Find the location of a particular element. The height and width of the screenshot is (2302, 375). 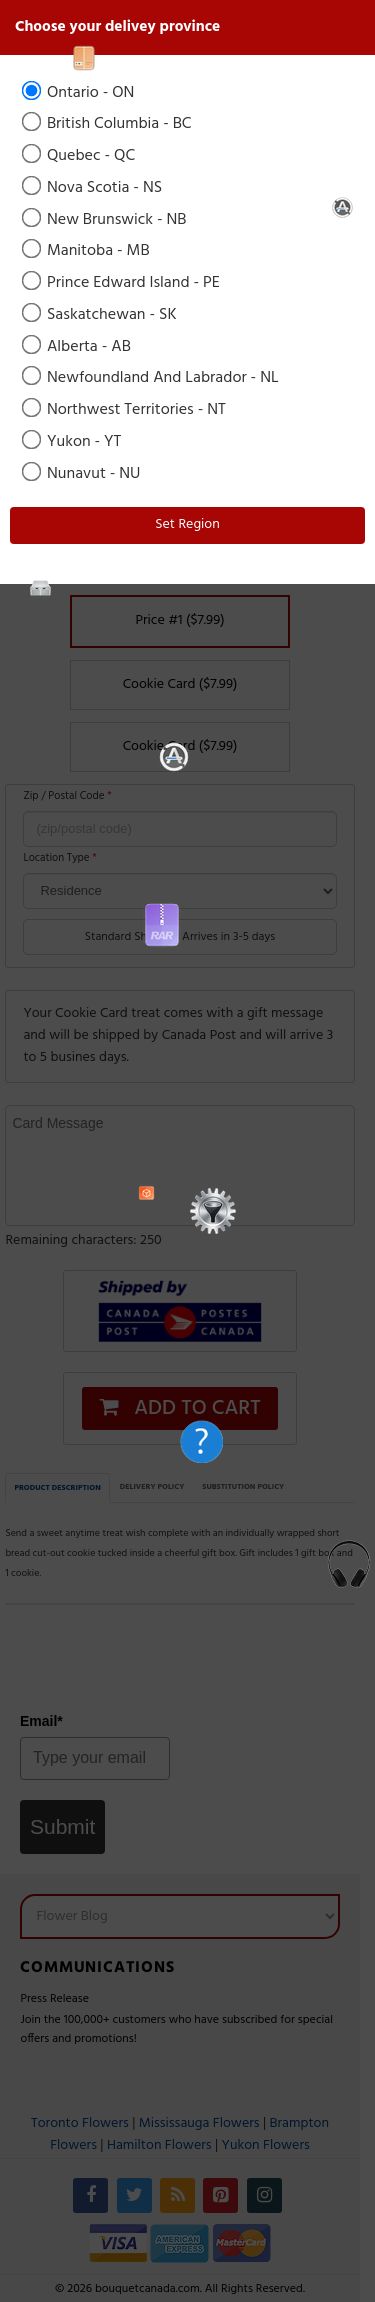

a compressed RAR archive file is located at coordinates (162, 925).